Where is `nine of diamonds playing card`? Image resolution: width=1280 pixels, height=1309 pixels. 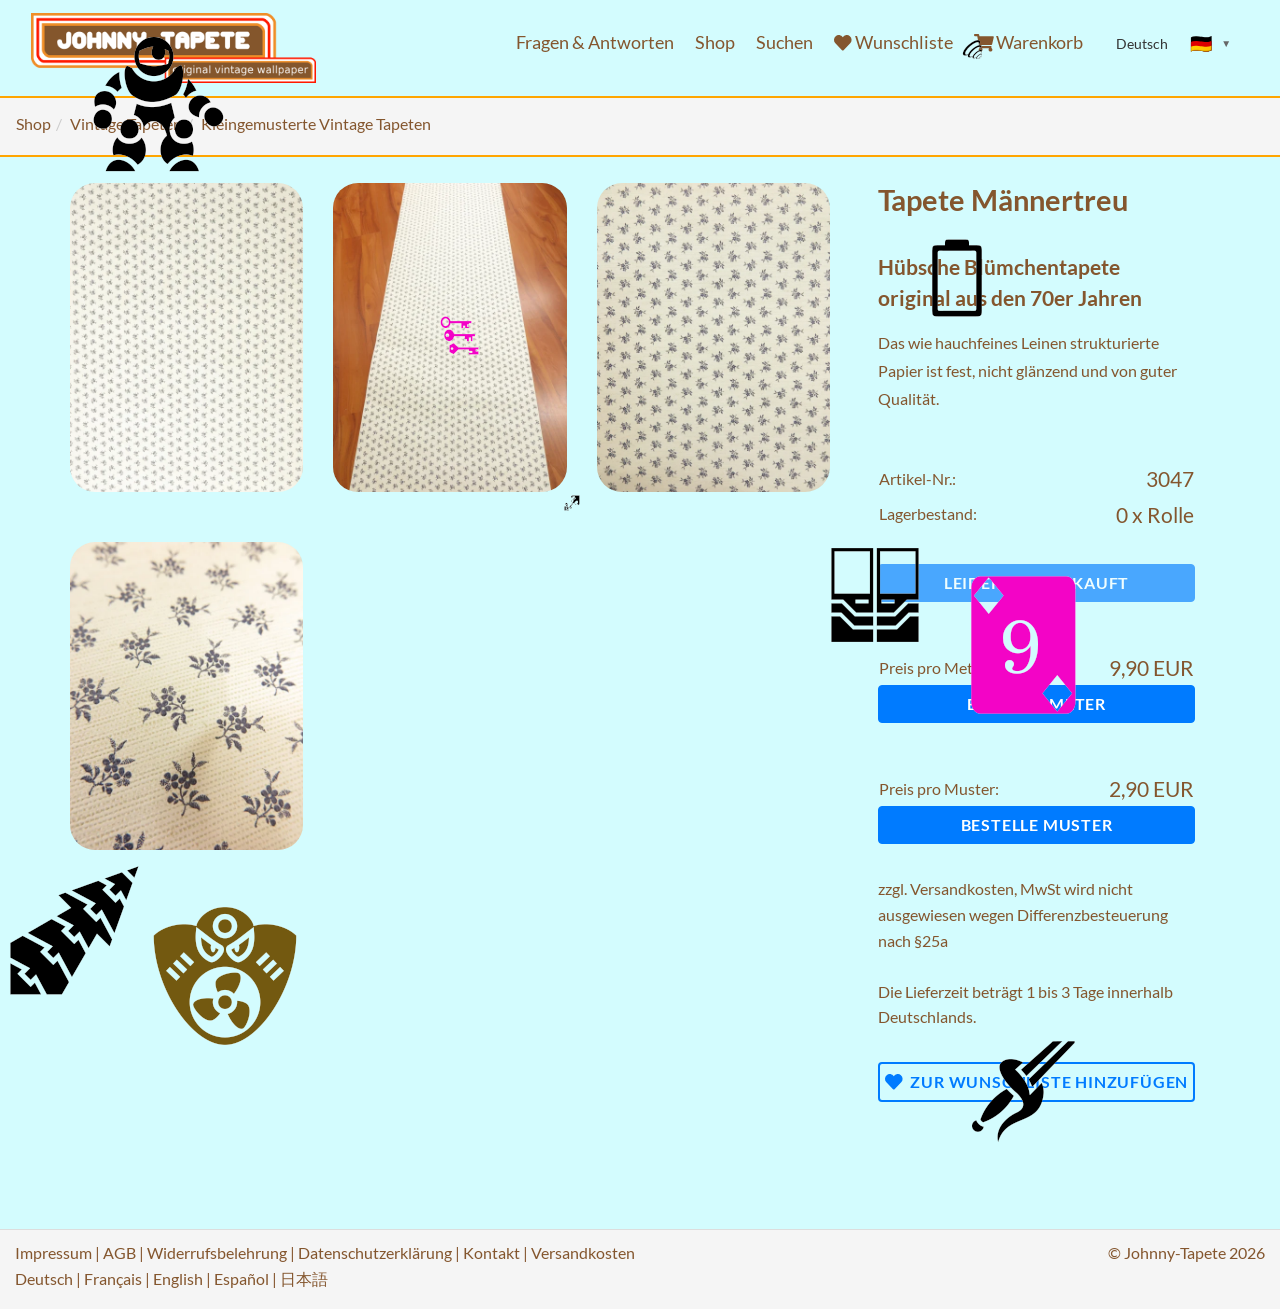 nine of diamonds playing card is located at coordinates (1023, 645).